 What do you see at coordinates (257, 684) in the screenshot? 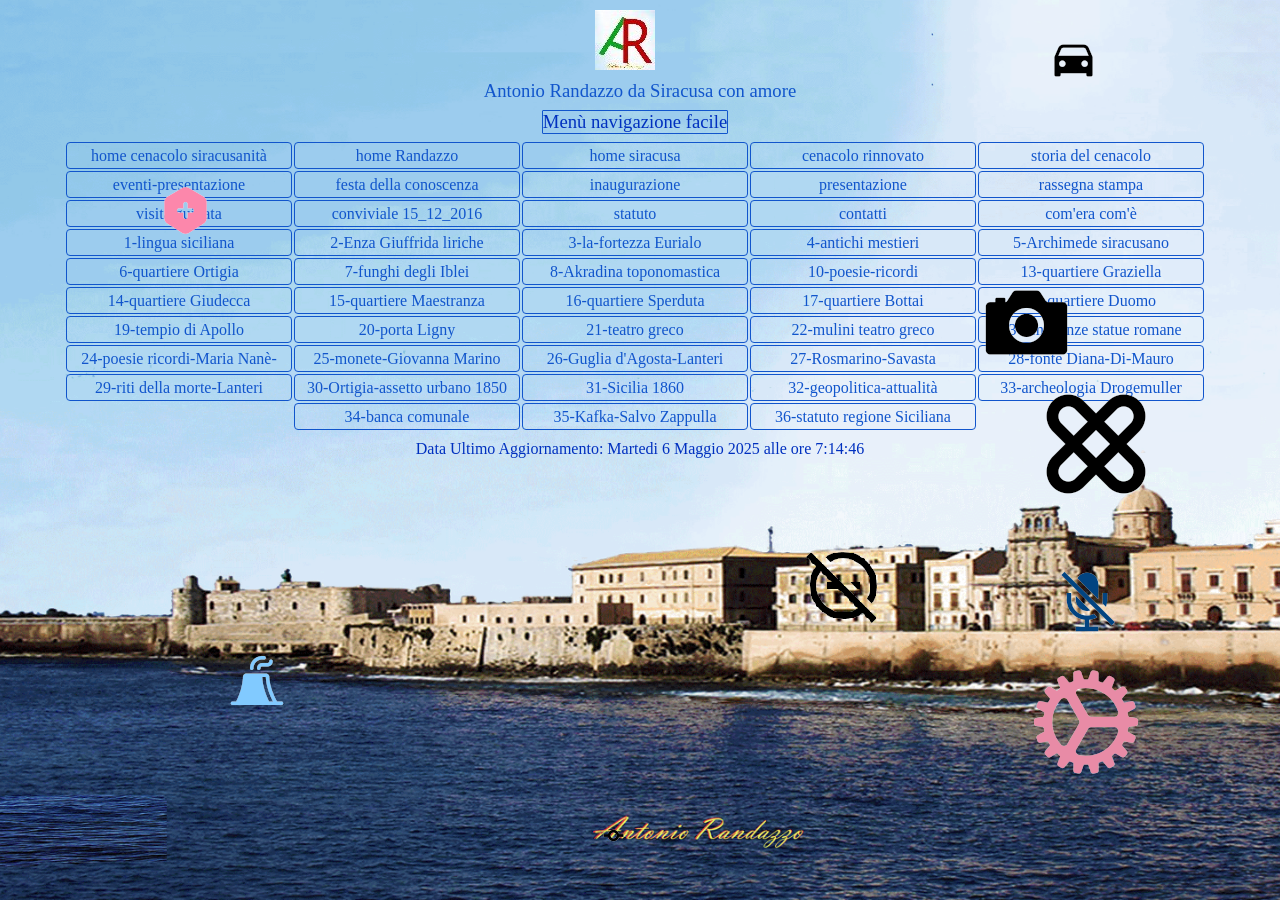
I see `view nuclear power plant status` at bounding box center [257, 684].